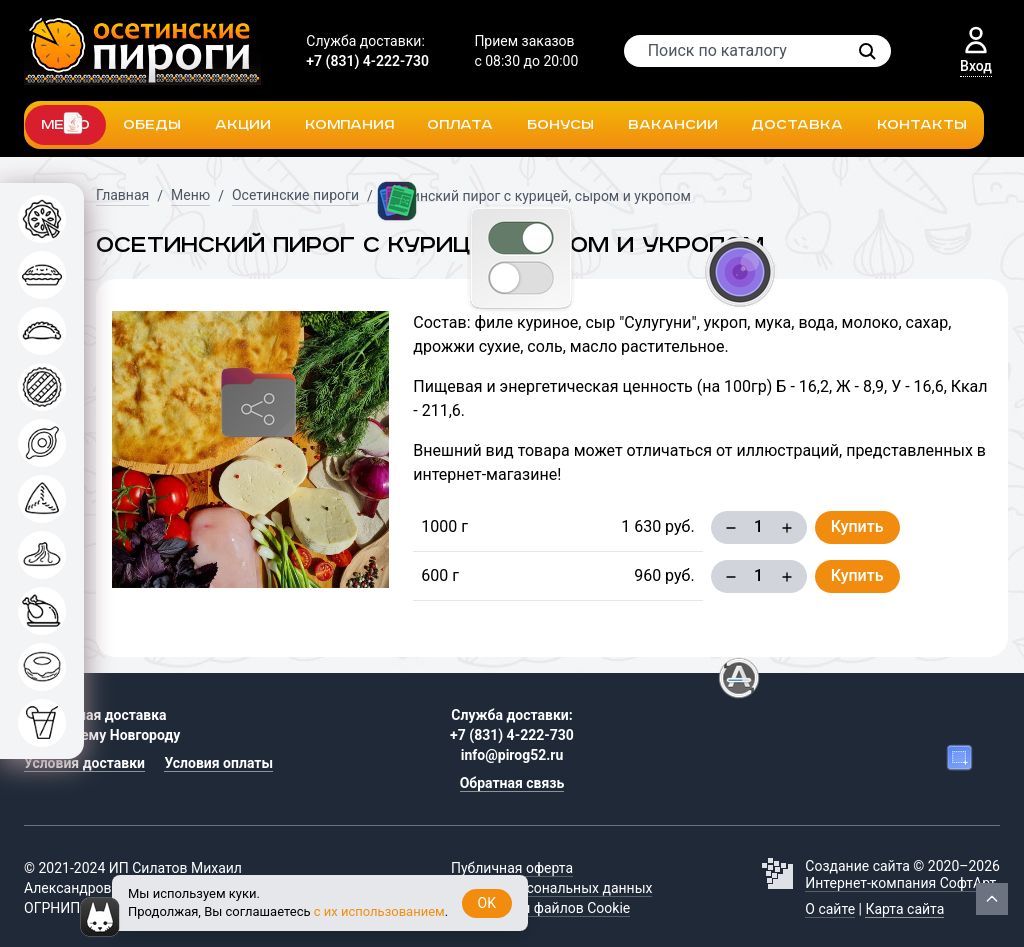 The image size is (1024, 947). What do you see at coordinates (397, 201) in the screenshot?
I see `open pdf arranger app` at bounding box center [397, 201].